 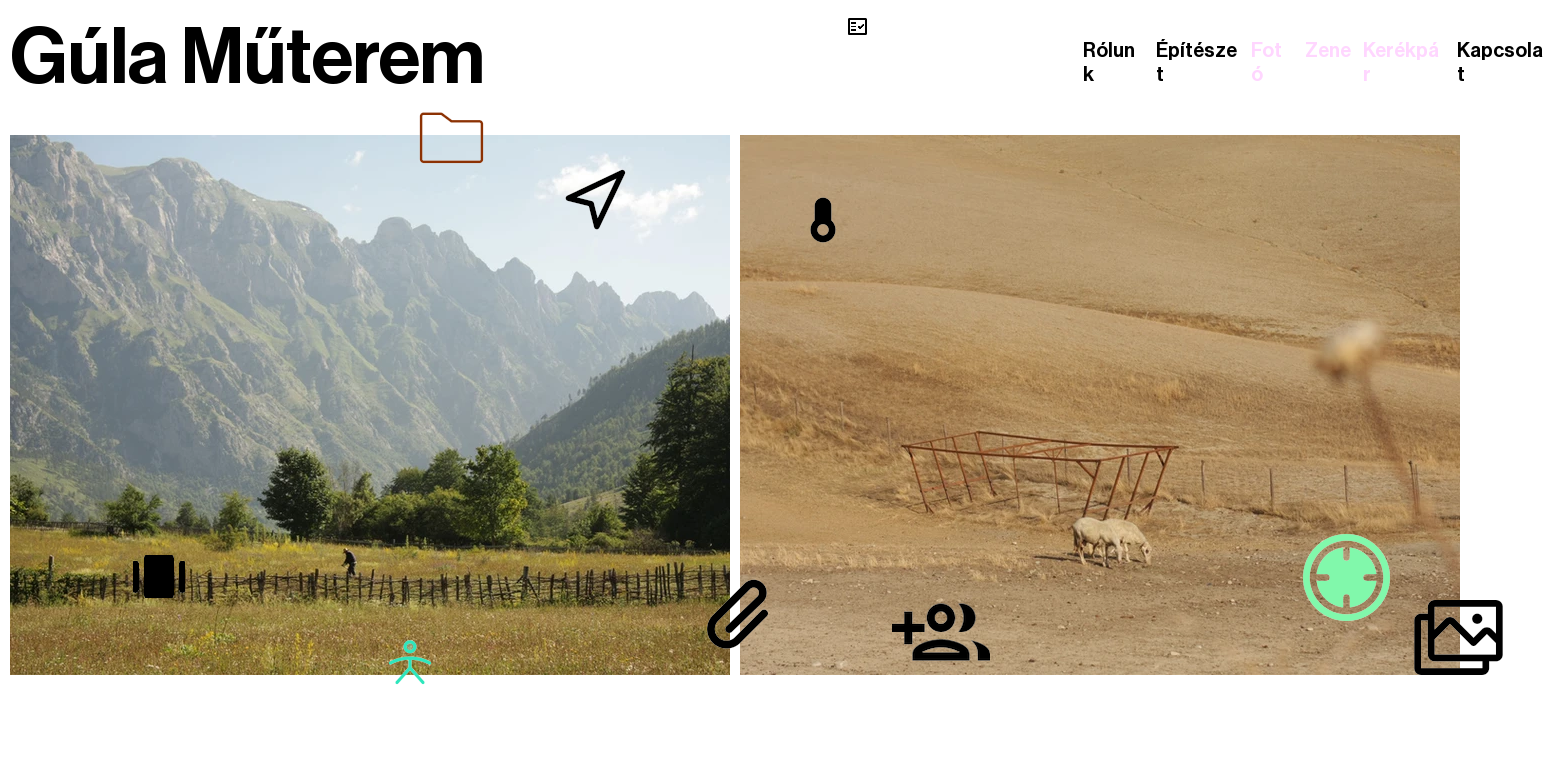 What do you see at coordinates (1346, 577) in the screenshot?
I see `center map on current location` at bounding box center [1346, 577].